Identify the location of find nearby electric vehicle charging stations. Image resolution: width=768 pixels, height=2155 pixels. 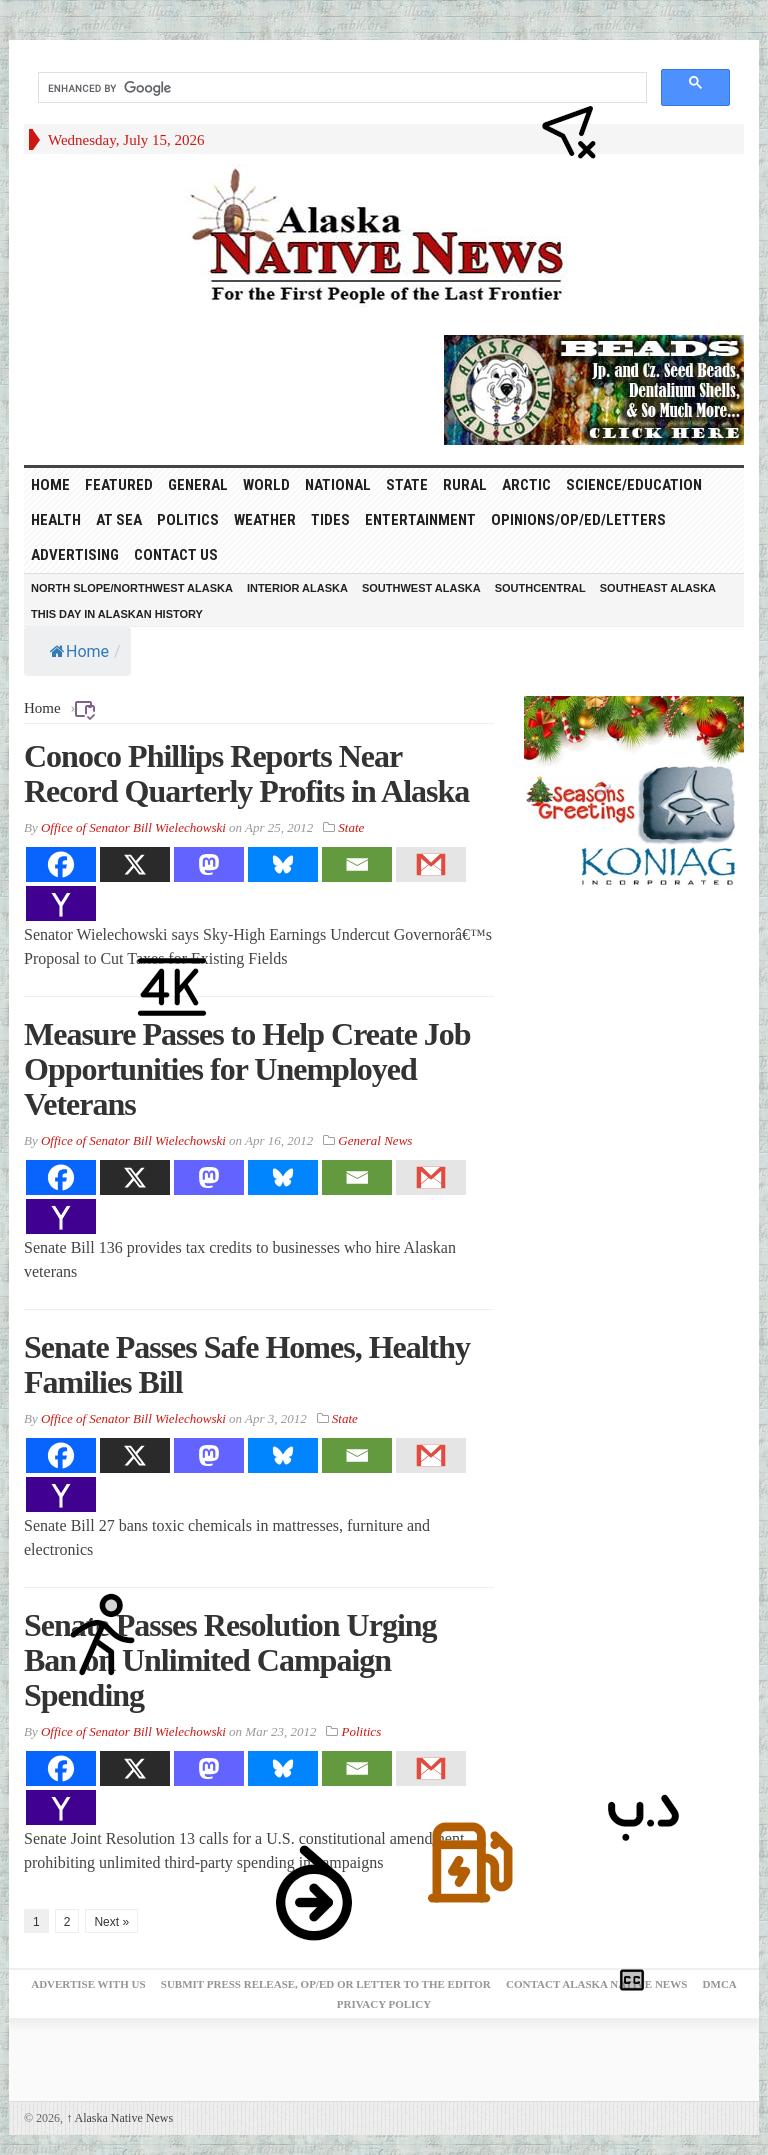
(472, 1862).